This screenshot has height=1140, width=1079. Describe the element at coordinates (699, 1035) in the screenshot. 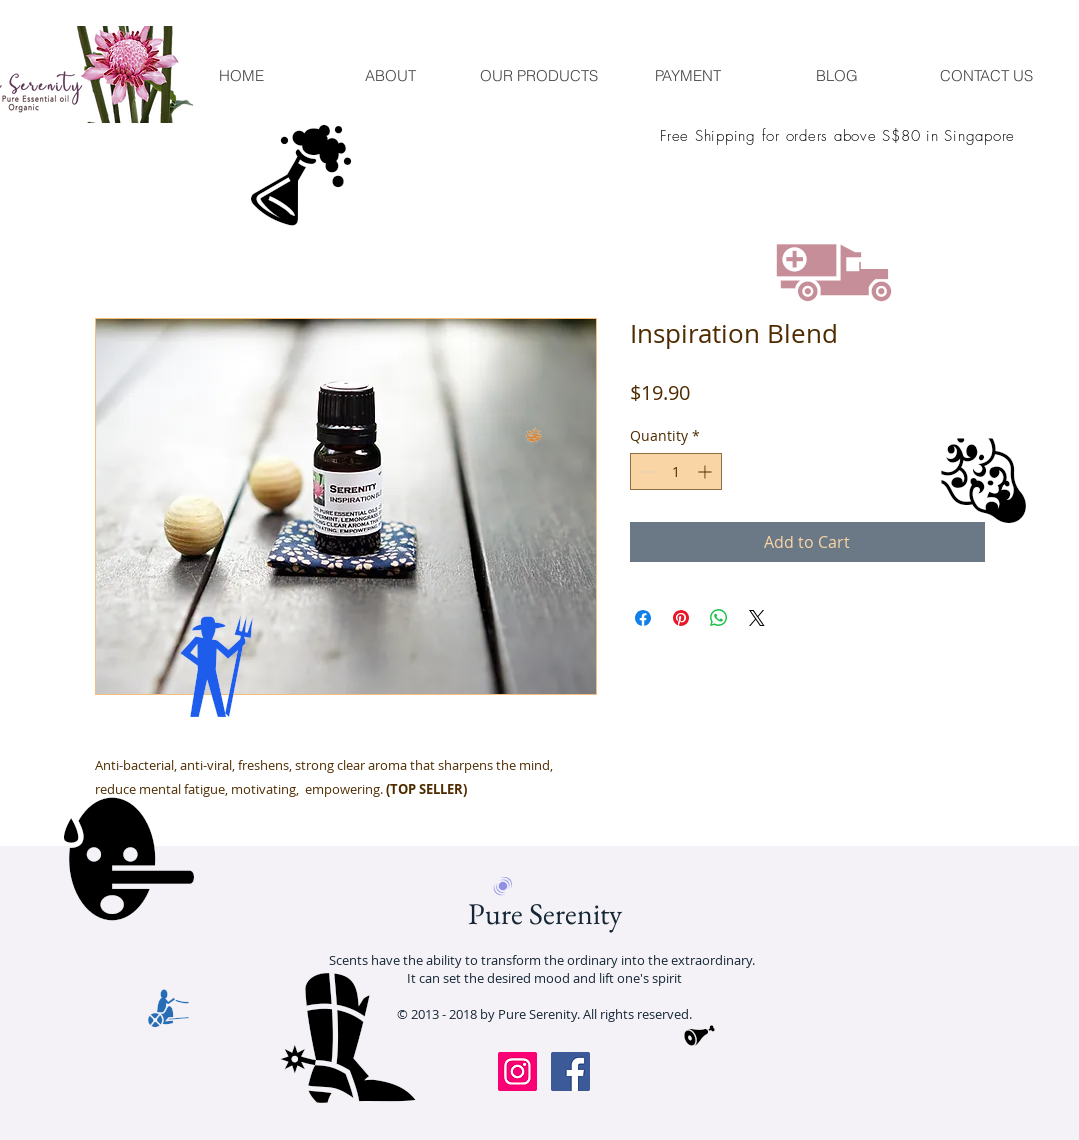

I see `food item in a game inventory` at that location.